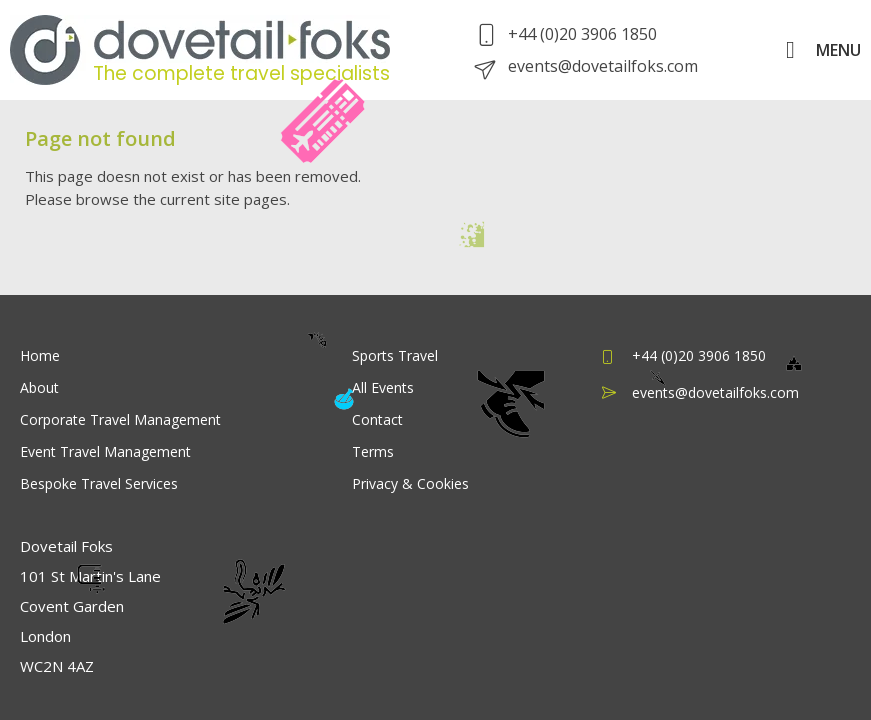 The height and width of the screenshot is (720, 871). What do you see at coordinates (658, 378) in the screenshot?
I see `equip a dagger or short blade weapon` at bounding box center [658, 378].